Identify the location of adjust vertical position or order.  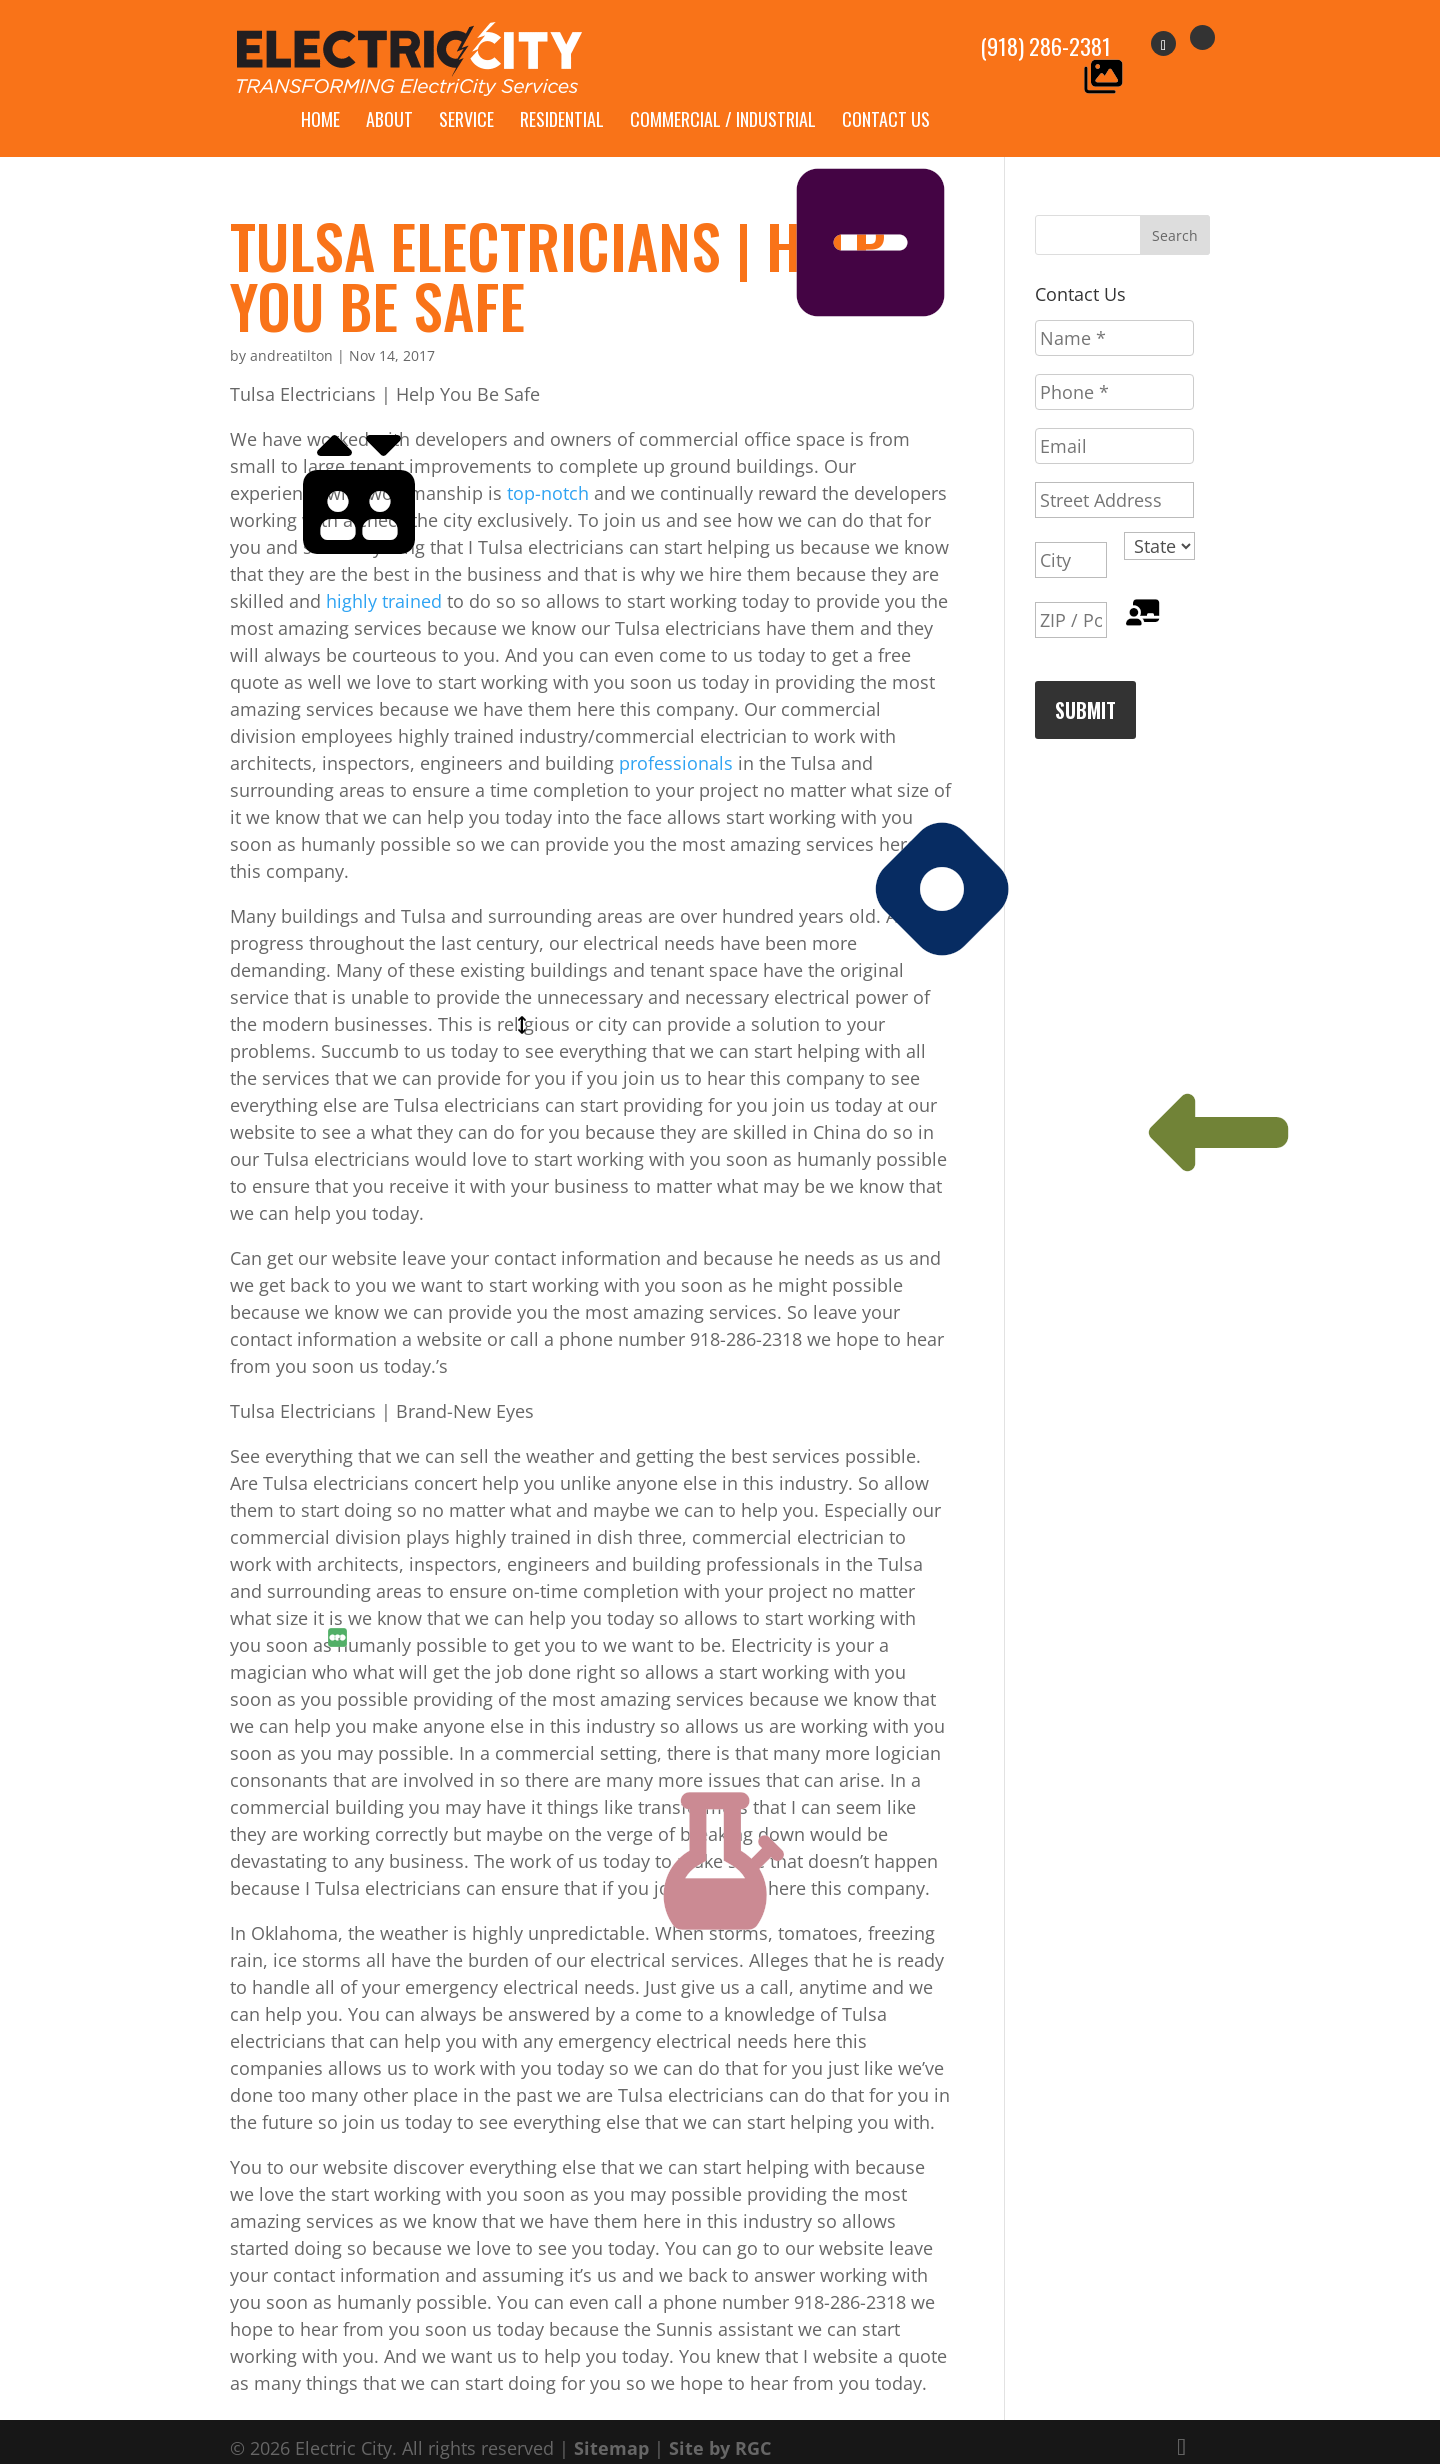
(522, 1025).